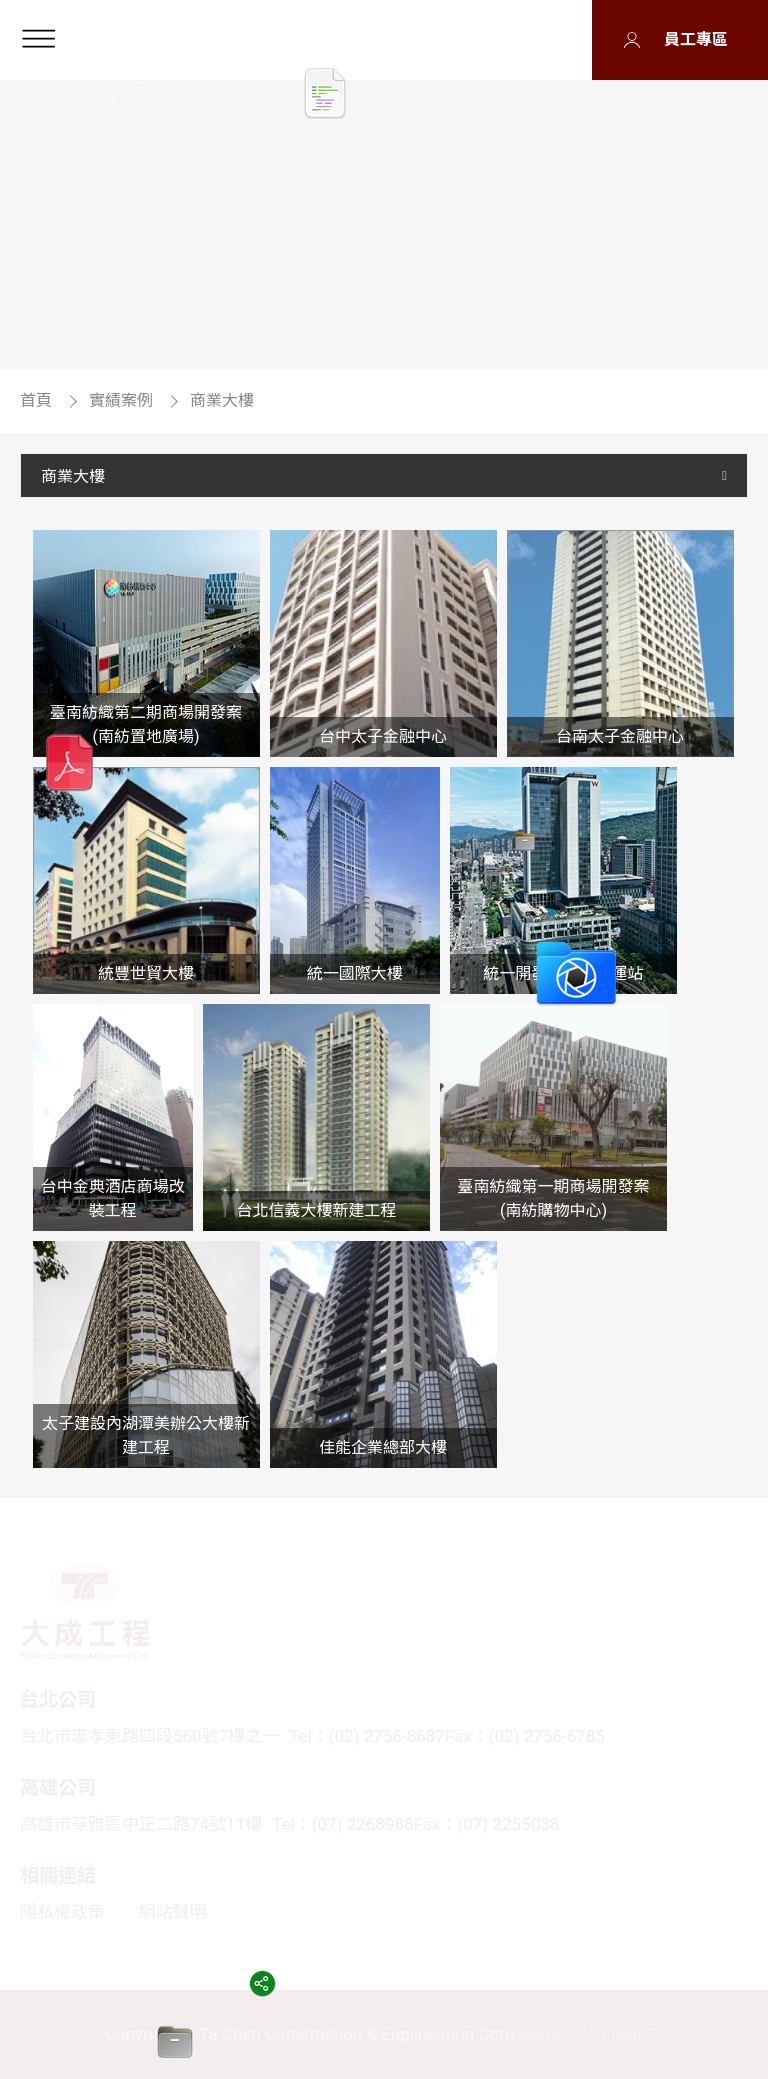  I want to click on indicates a COBOL source code file, so click(325, 93).